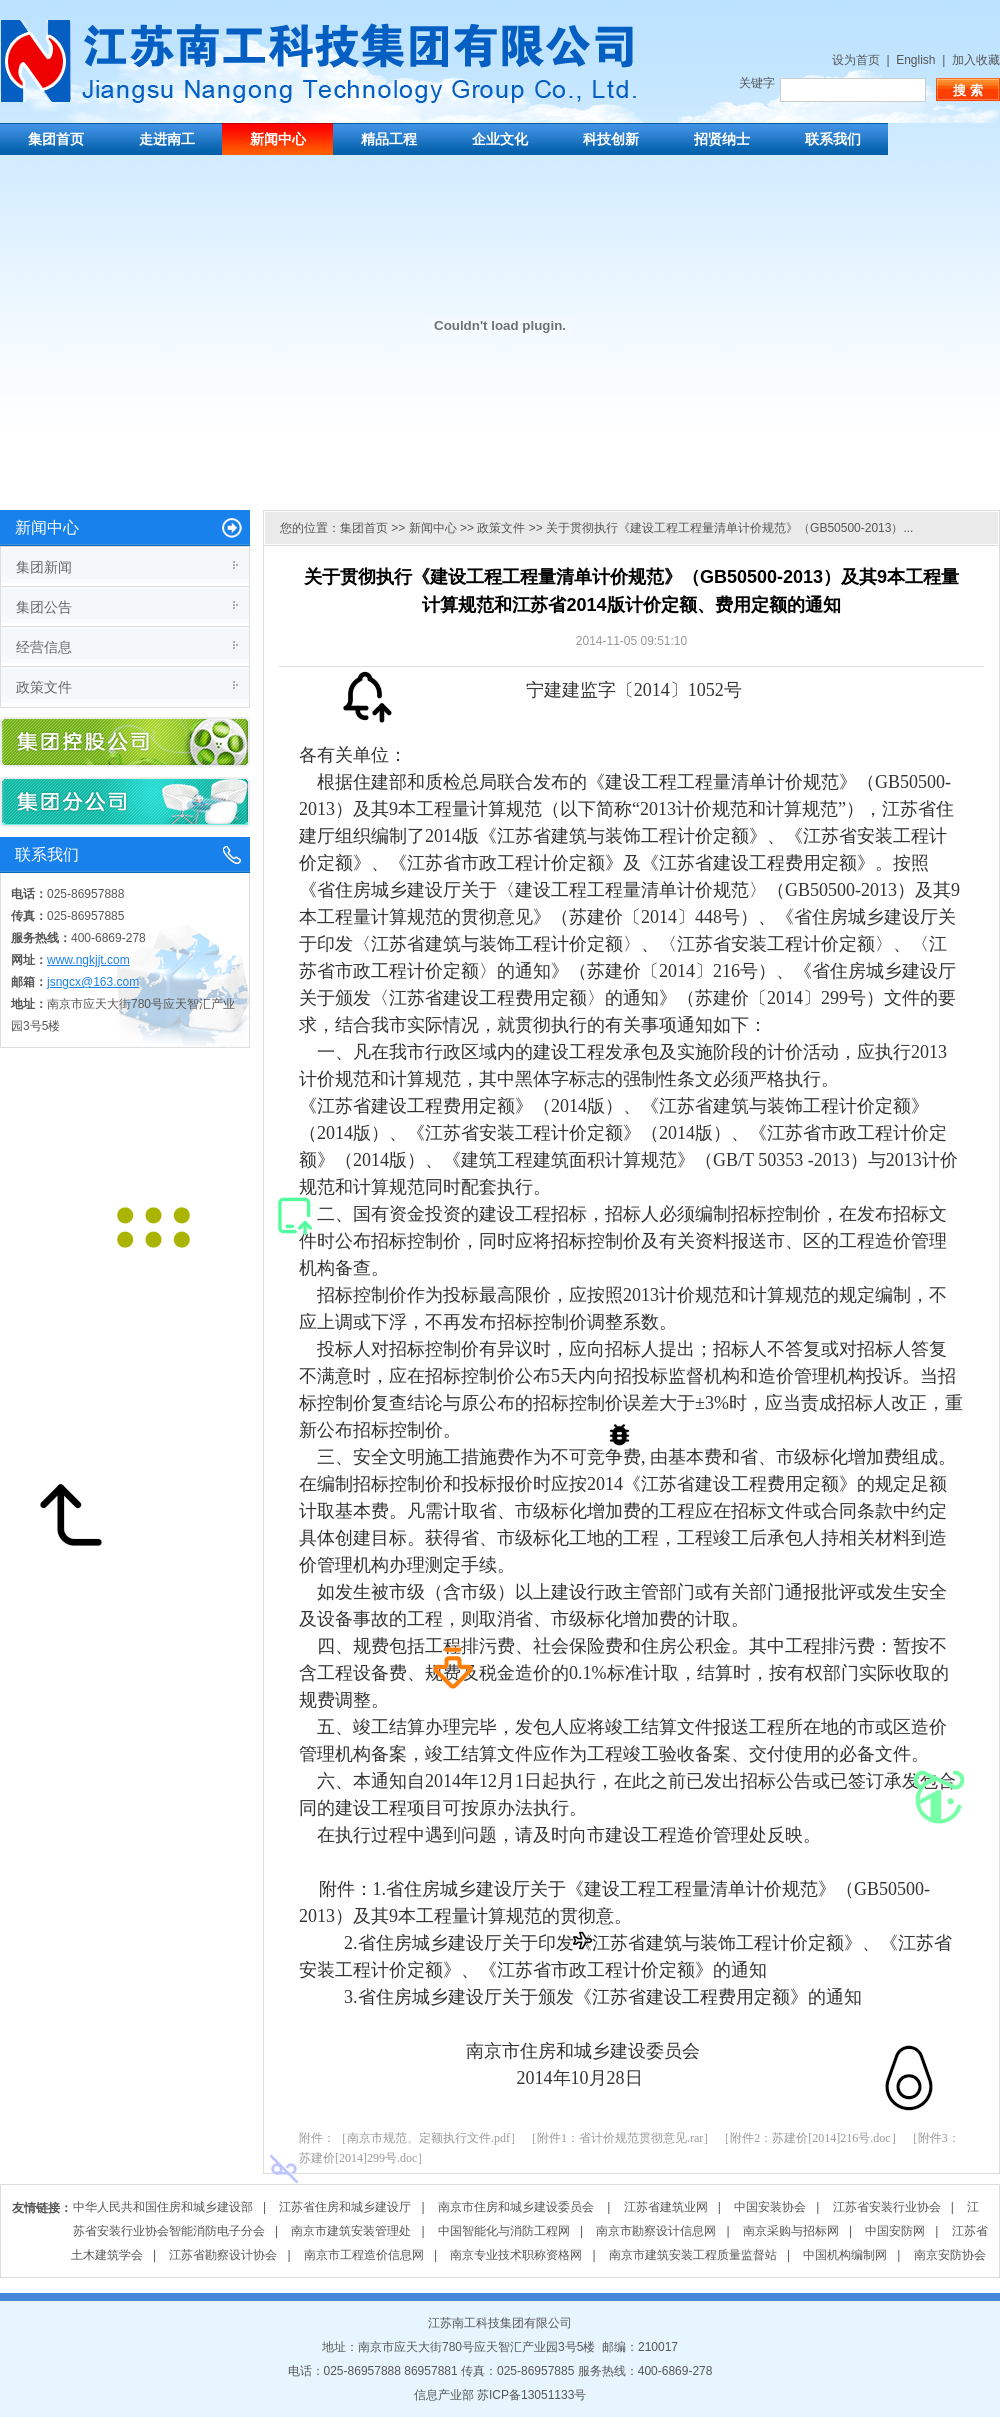 The image size is (1000, 2417). What do you see at coordinates (365, 696) in the screenshot?
I see `upload or export notification settings` at bounding box center [365, 696].